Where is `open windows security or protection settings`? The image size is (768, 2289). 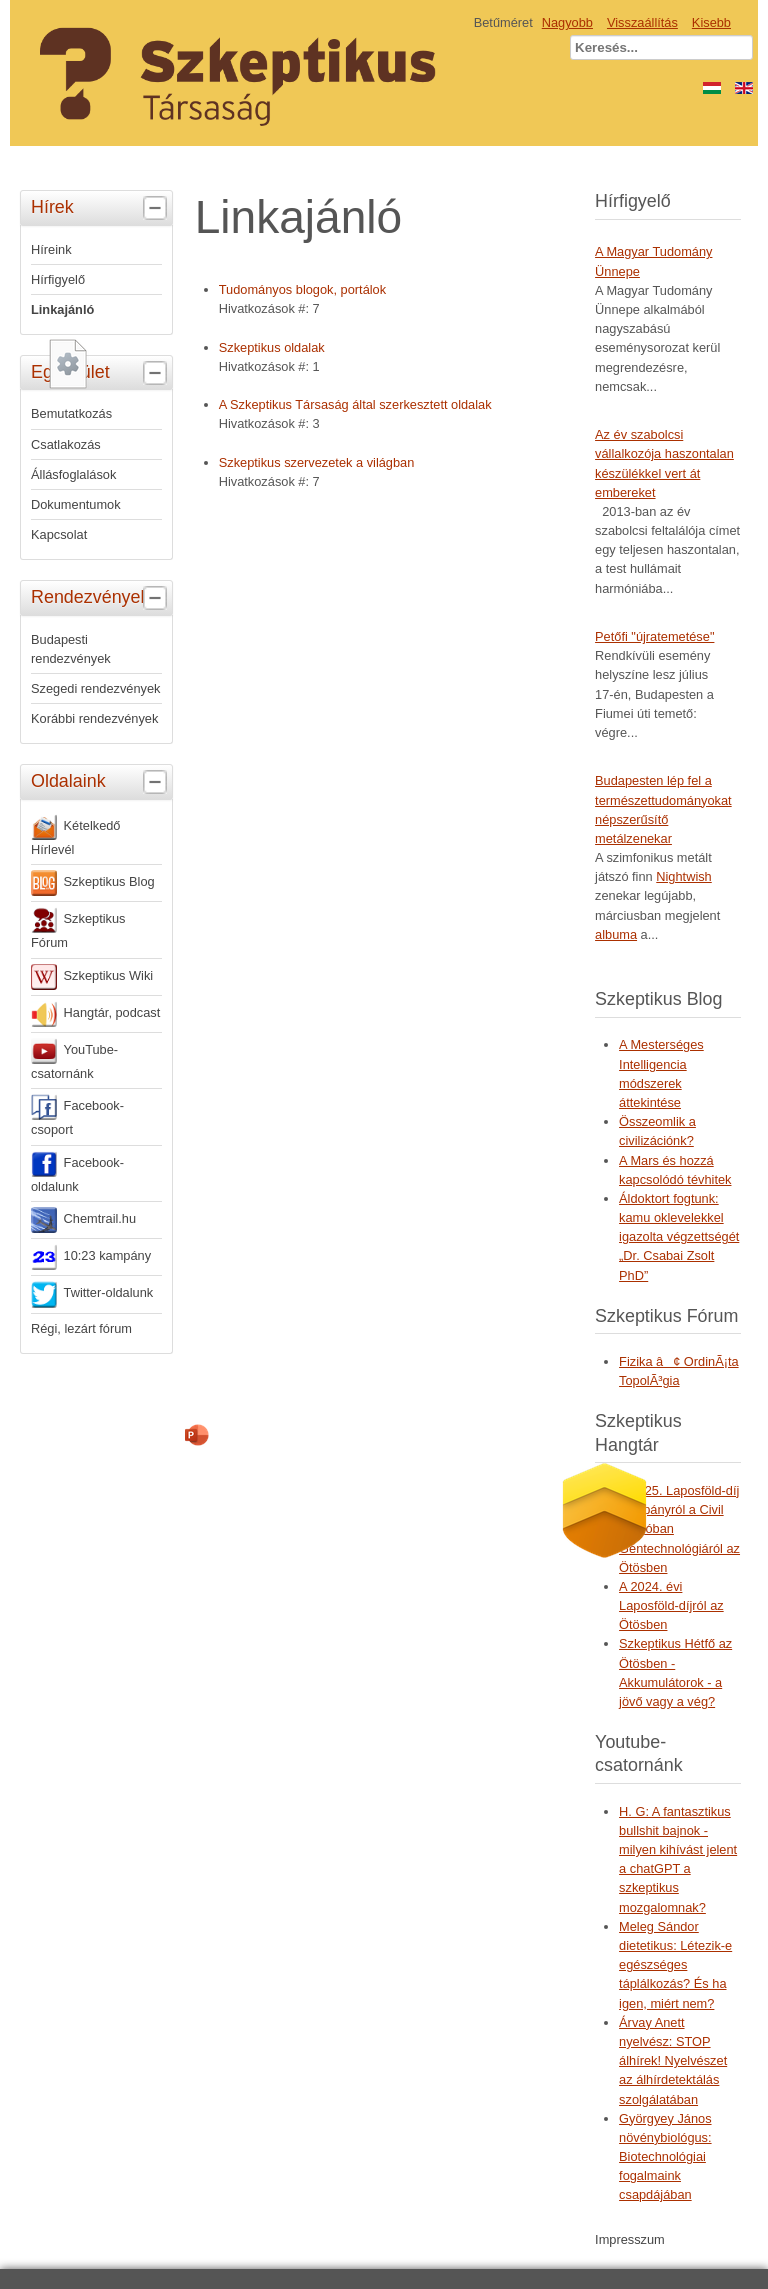
open windows security or protection settings is located at coordinates (604, 1510).